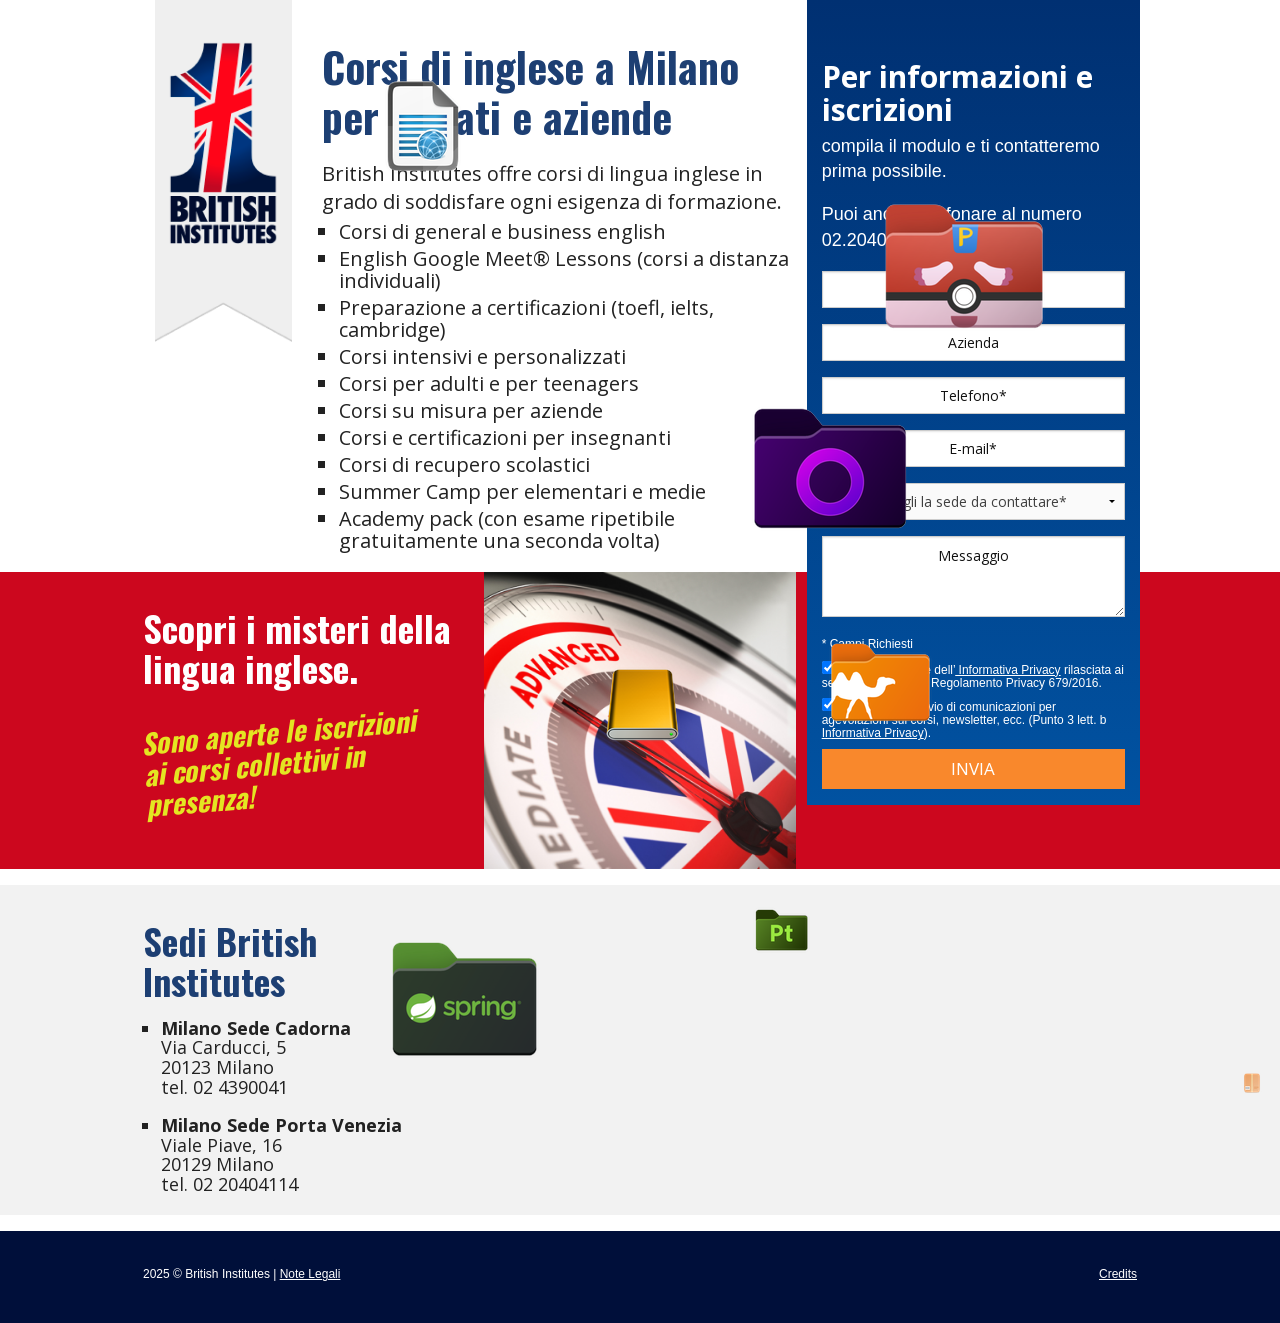 The height and width of the screenshot is (1323, 1280). Describe the element at coordinates (963, 270) in the screenshot. I see `open pokémon-themed folder` at that location.